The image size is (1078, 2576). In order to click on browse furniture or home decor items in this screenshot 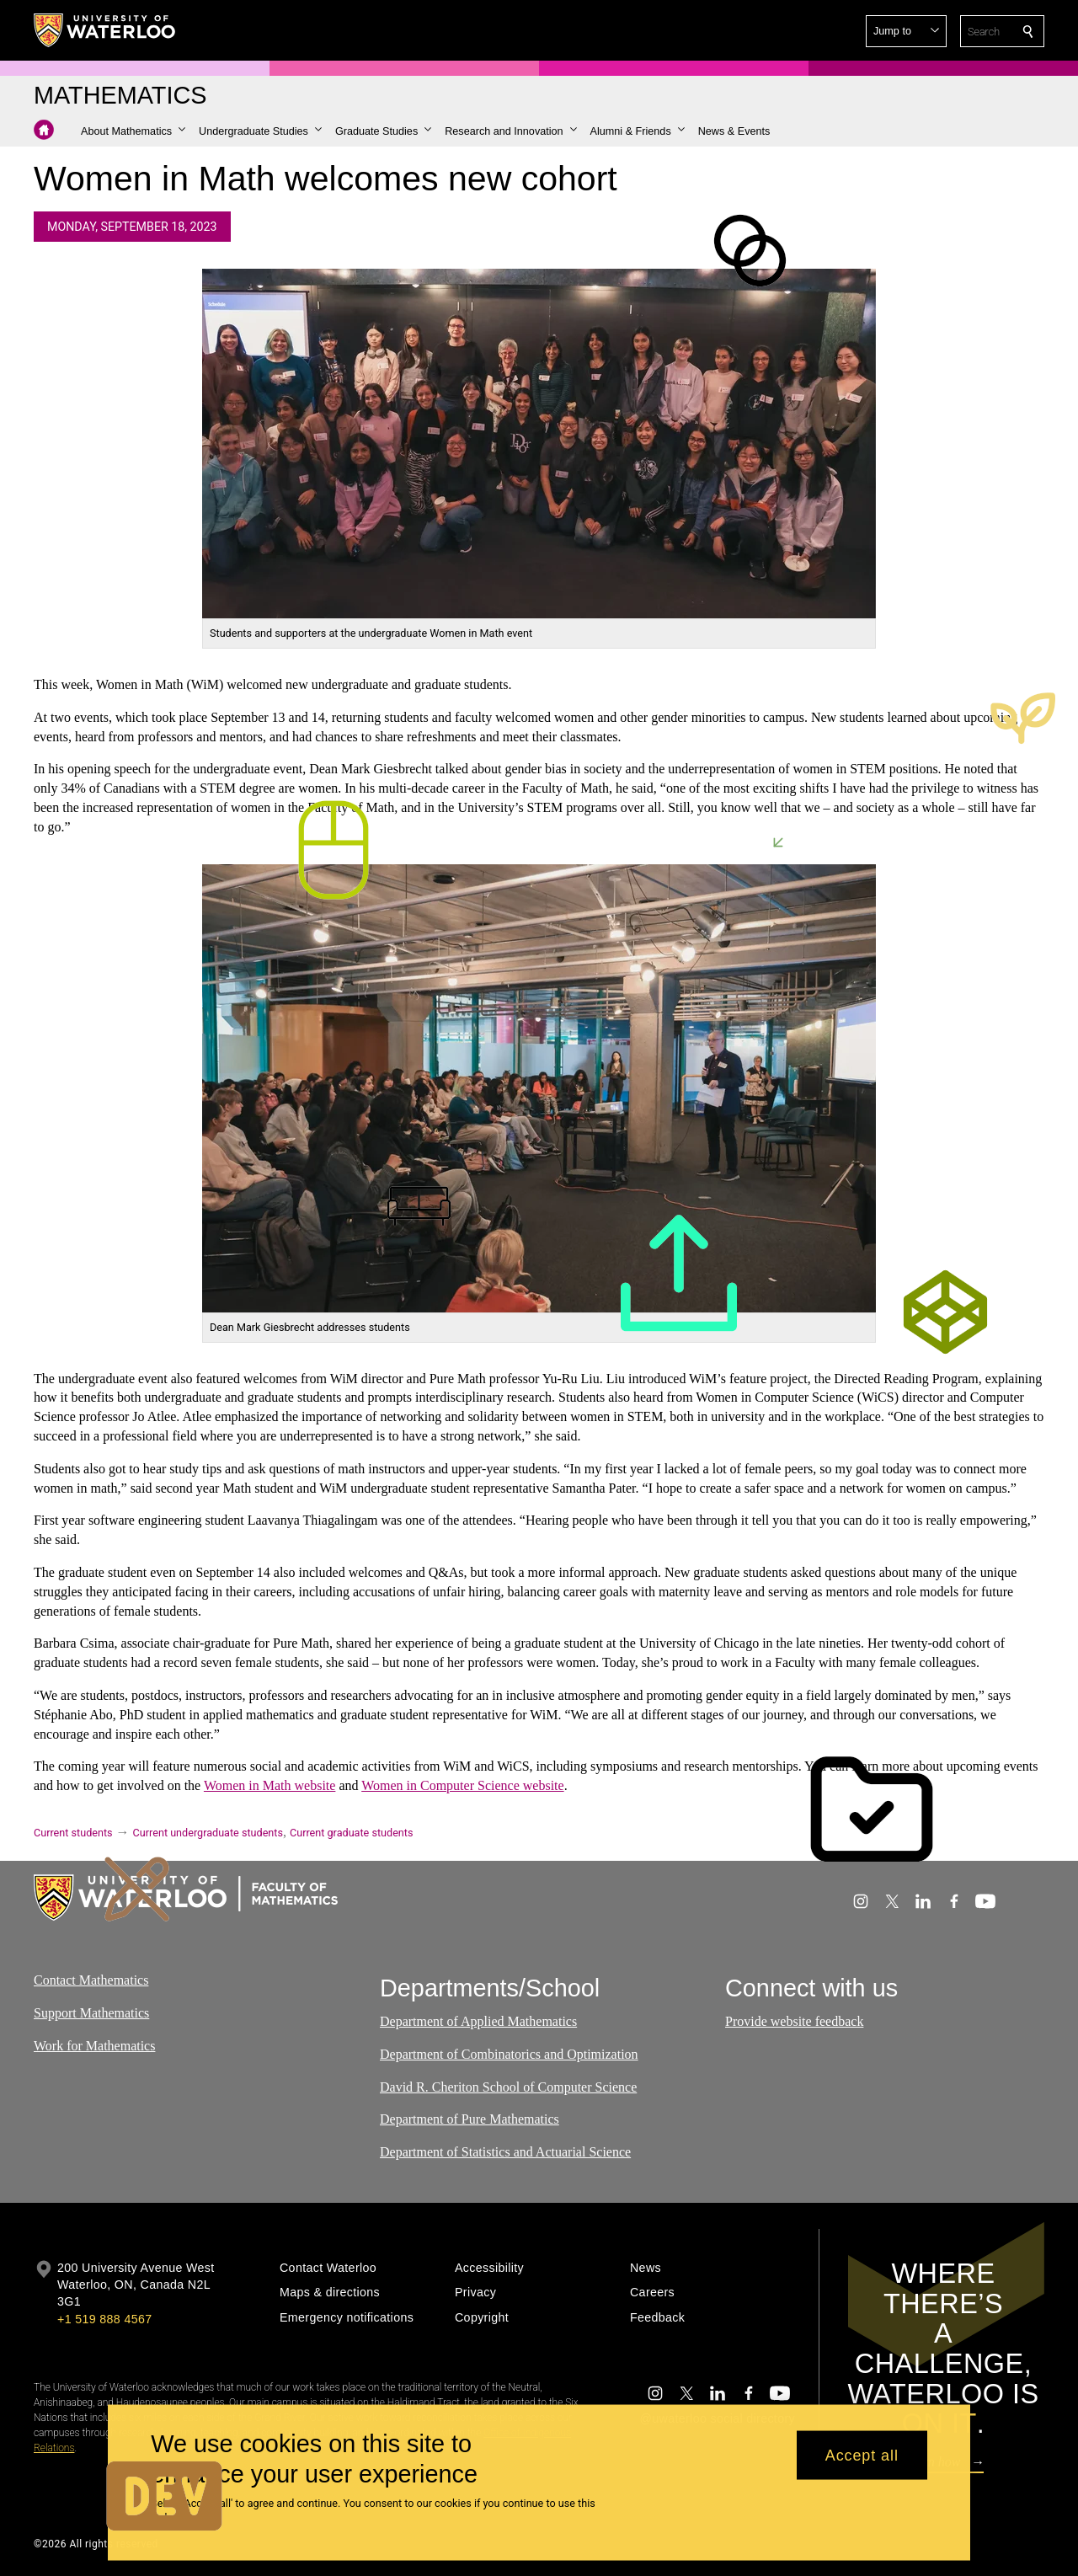, I will do `click(419, 1205)`.